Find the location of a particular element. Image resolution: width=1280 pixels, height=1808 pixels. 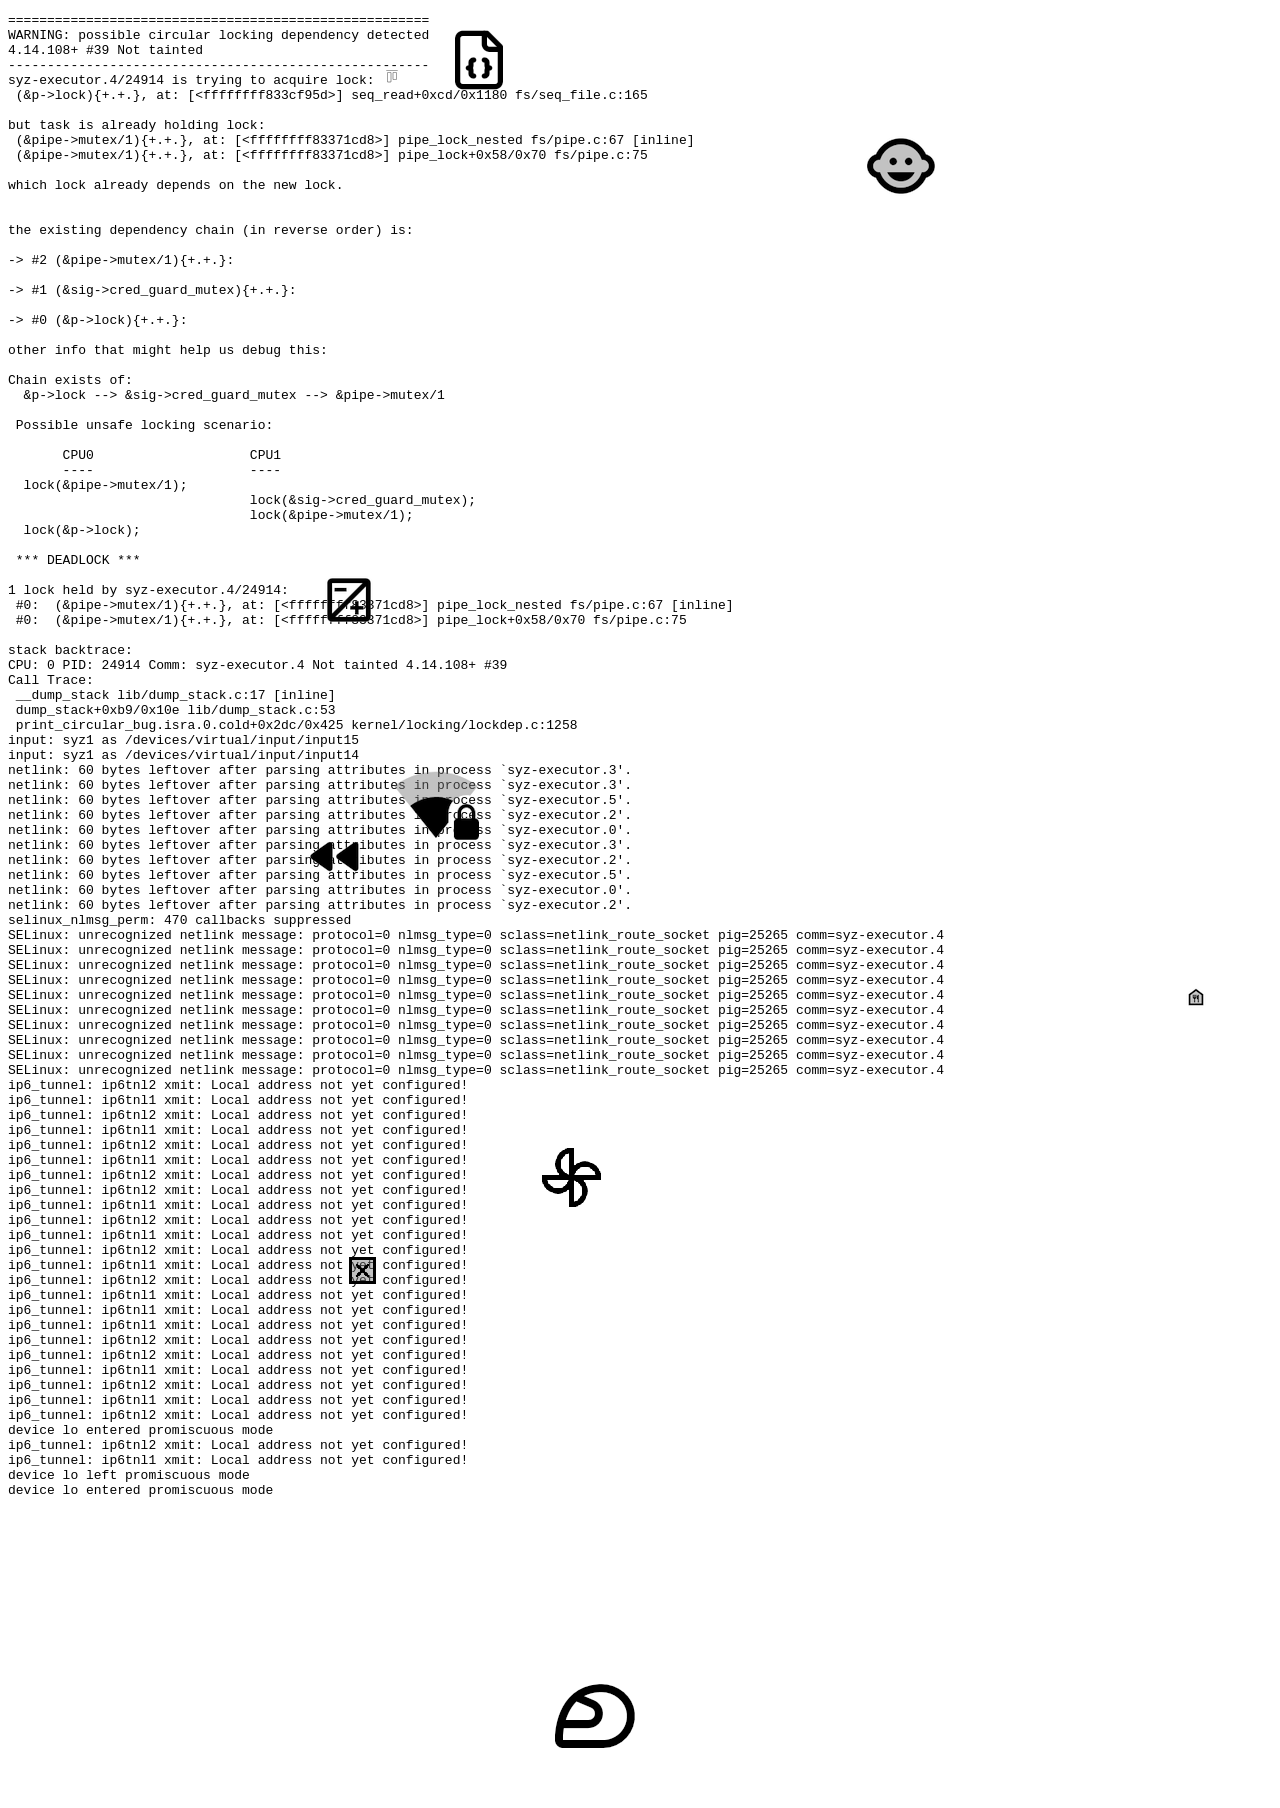

view or open a JSON file is located at coordinates (479, 60).